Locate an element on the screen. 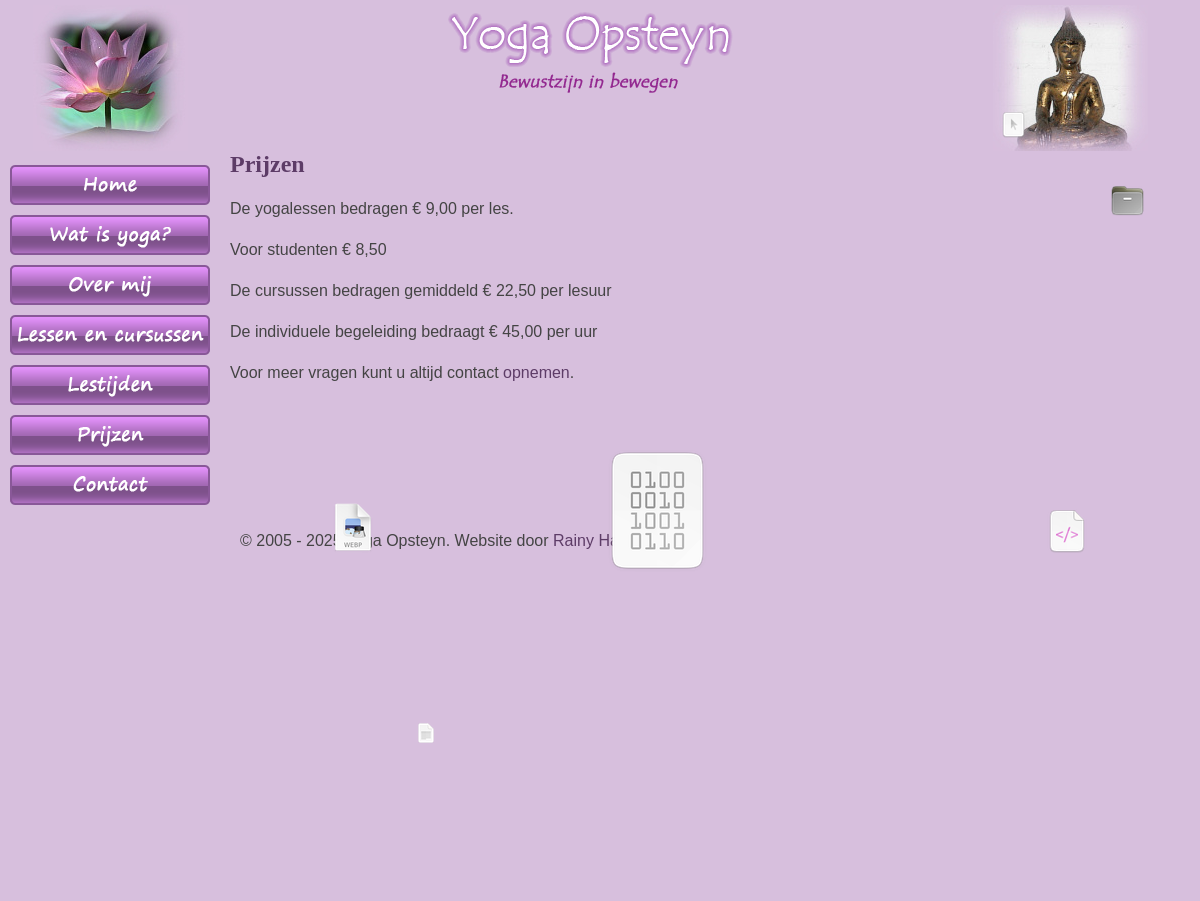  a webp image file is located at coordinates (353, 528).